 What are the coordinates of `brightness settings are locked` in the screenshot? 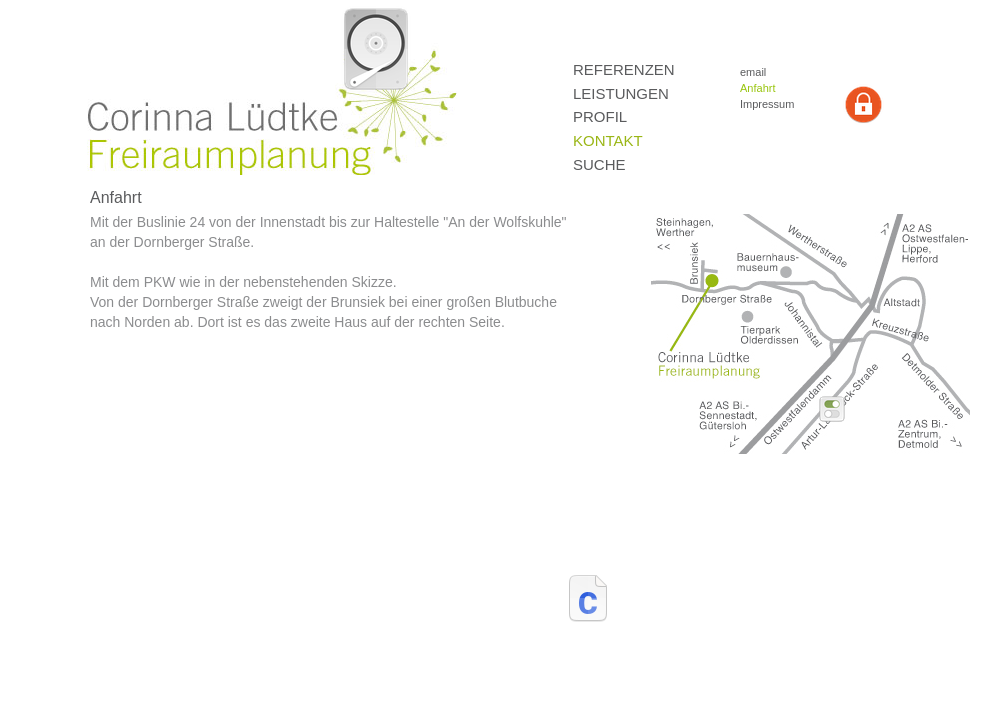 It's located at (863, 104).